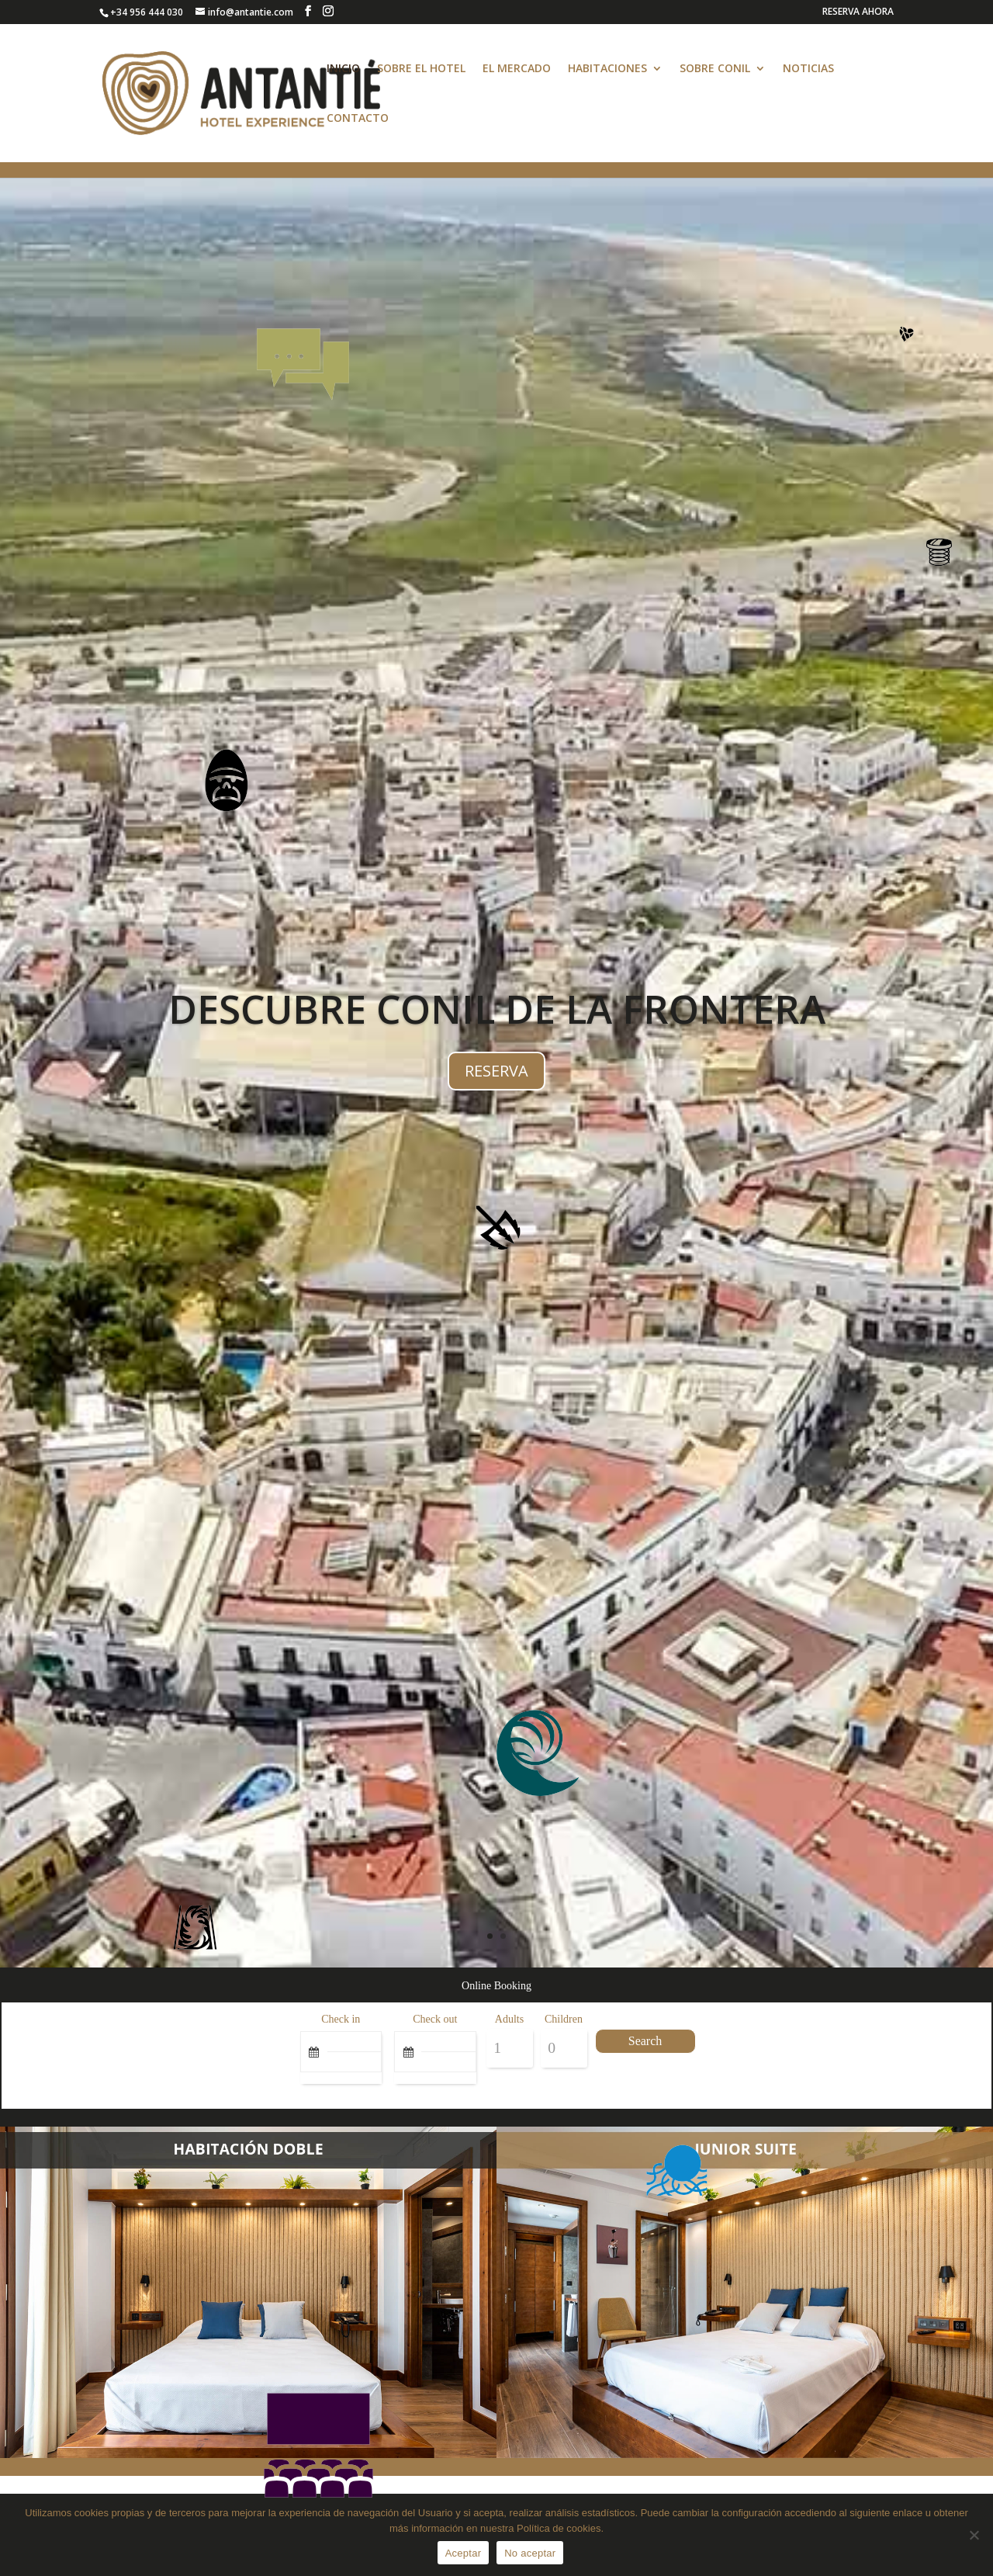  Describe the element at coordinates (939, 552) in the screenshot. I see `spring or bounce mechanic in a game` at that location.